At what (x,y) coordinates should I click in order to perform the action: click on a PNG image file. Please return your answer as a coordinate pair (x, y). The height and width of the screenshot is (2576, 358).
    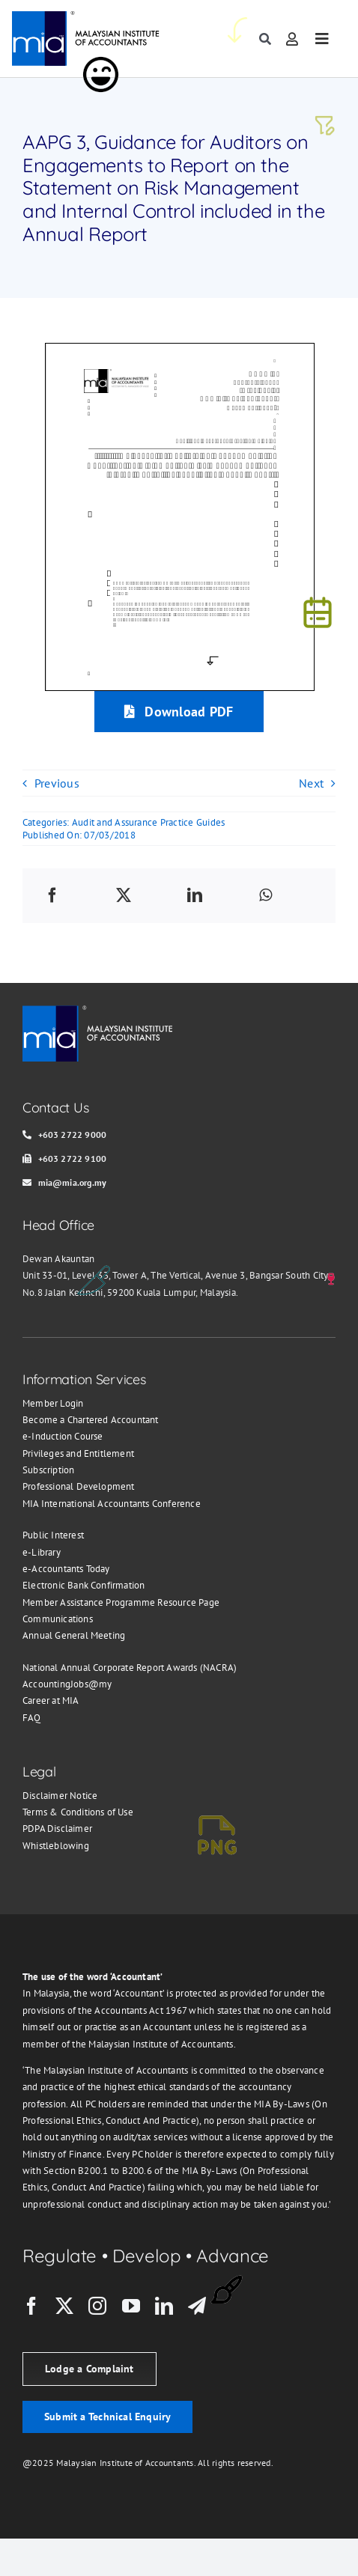
    Looking at the image, I should click on (216, 1836).